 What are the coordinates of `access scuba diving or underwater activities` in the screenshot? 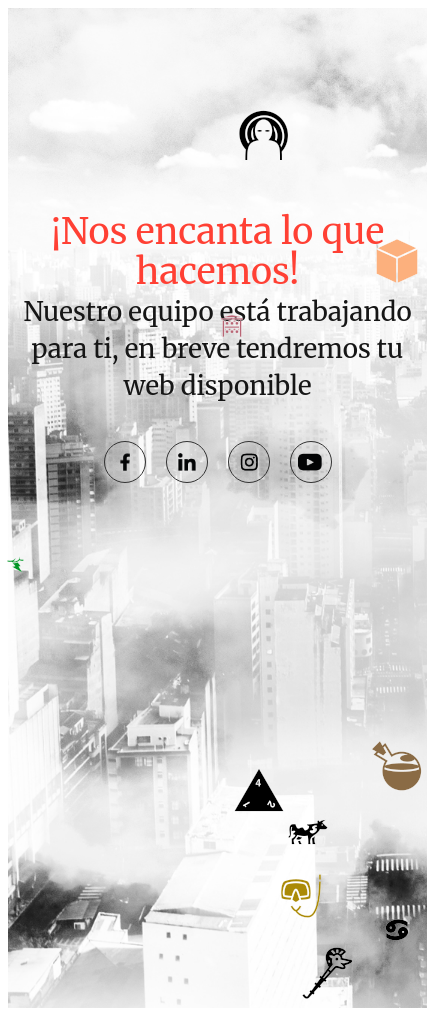 It's located at (301, 896).